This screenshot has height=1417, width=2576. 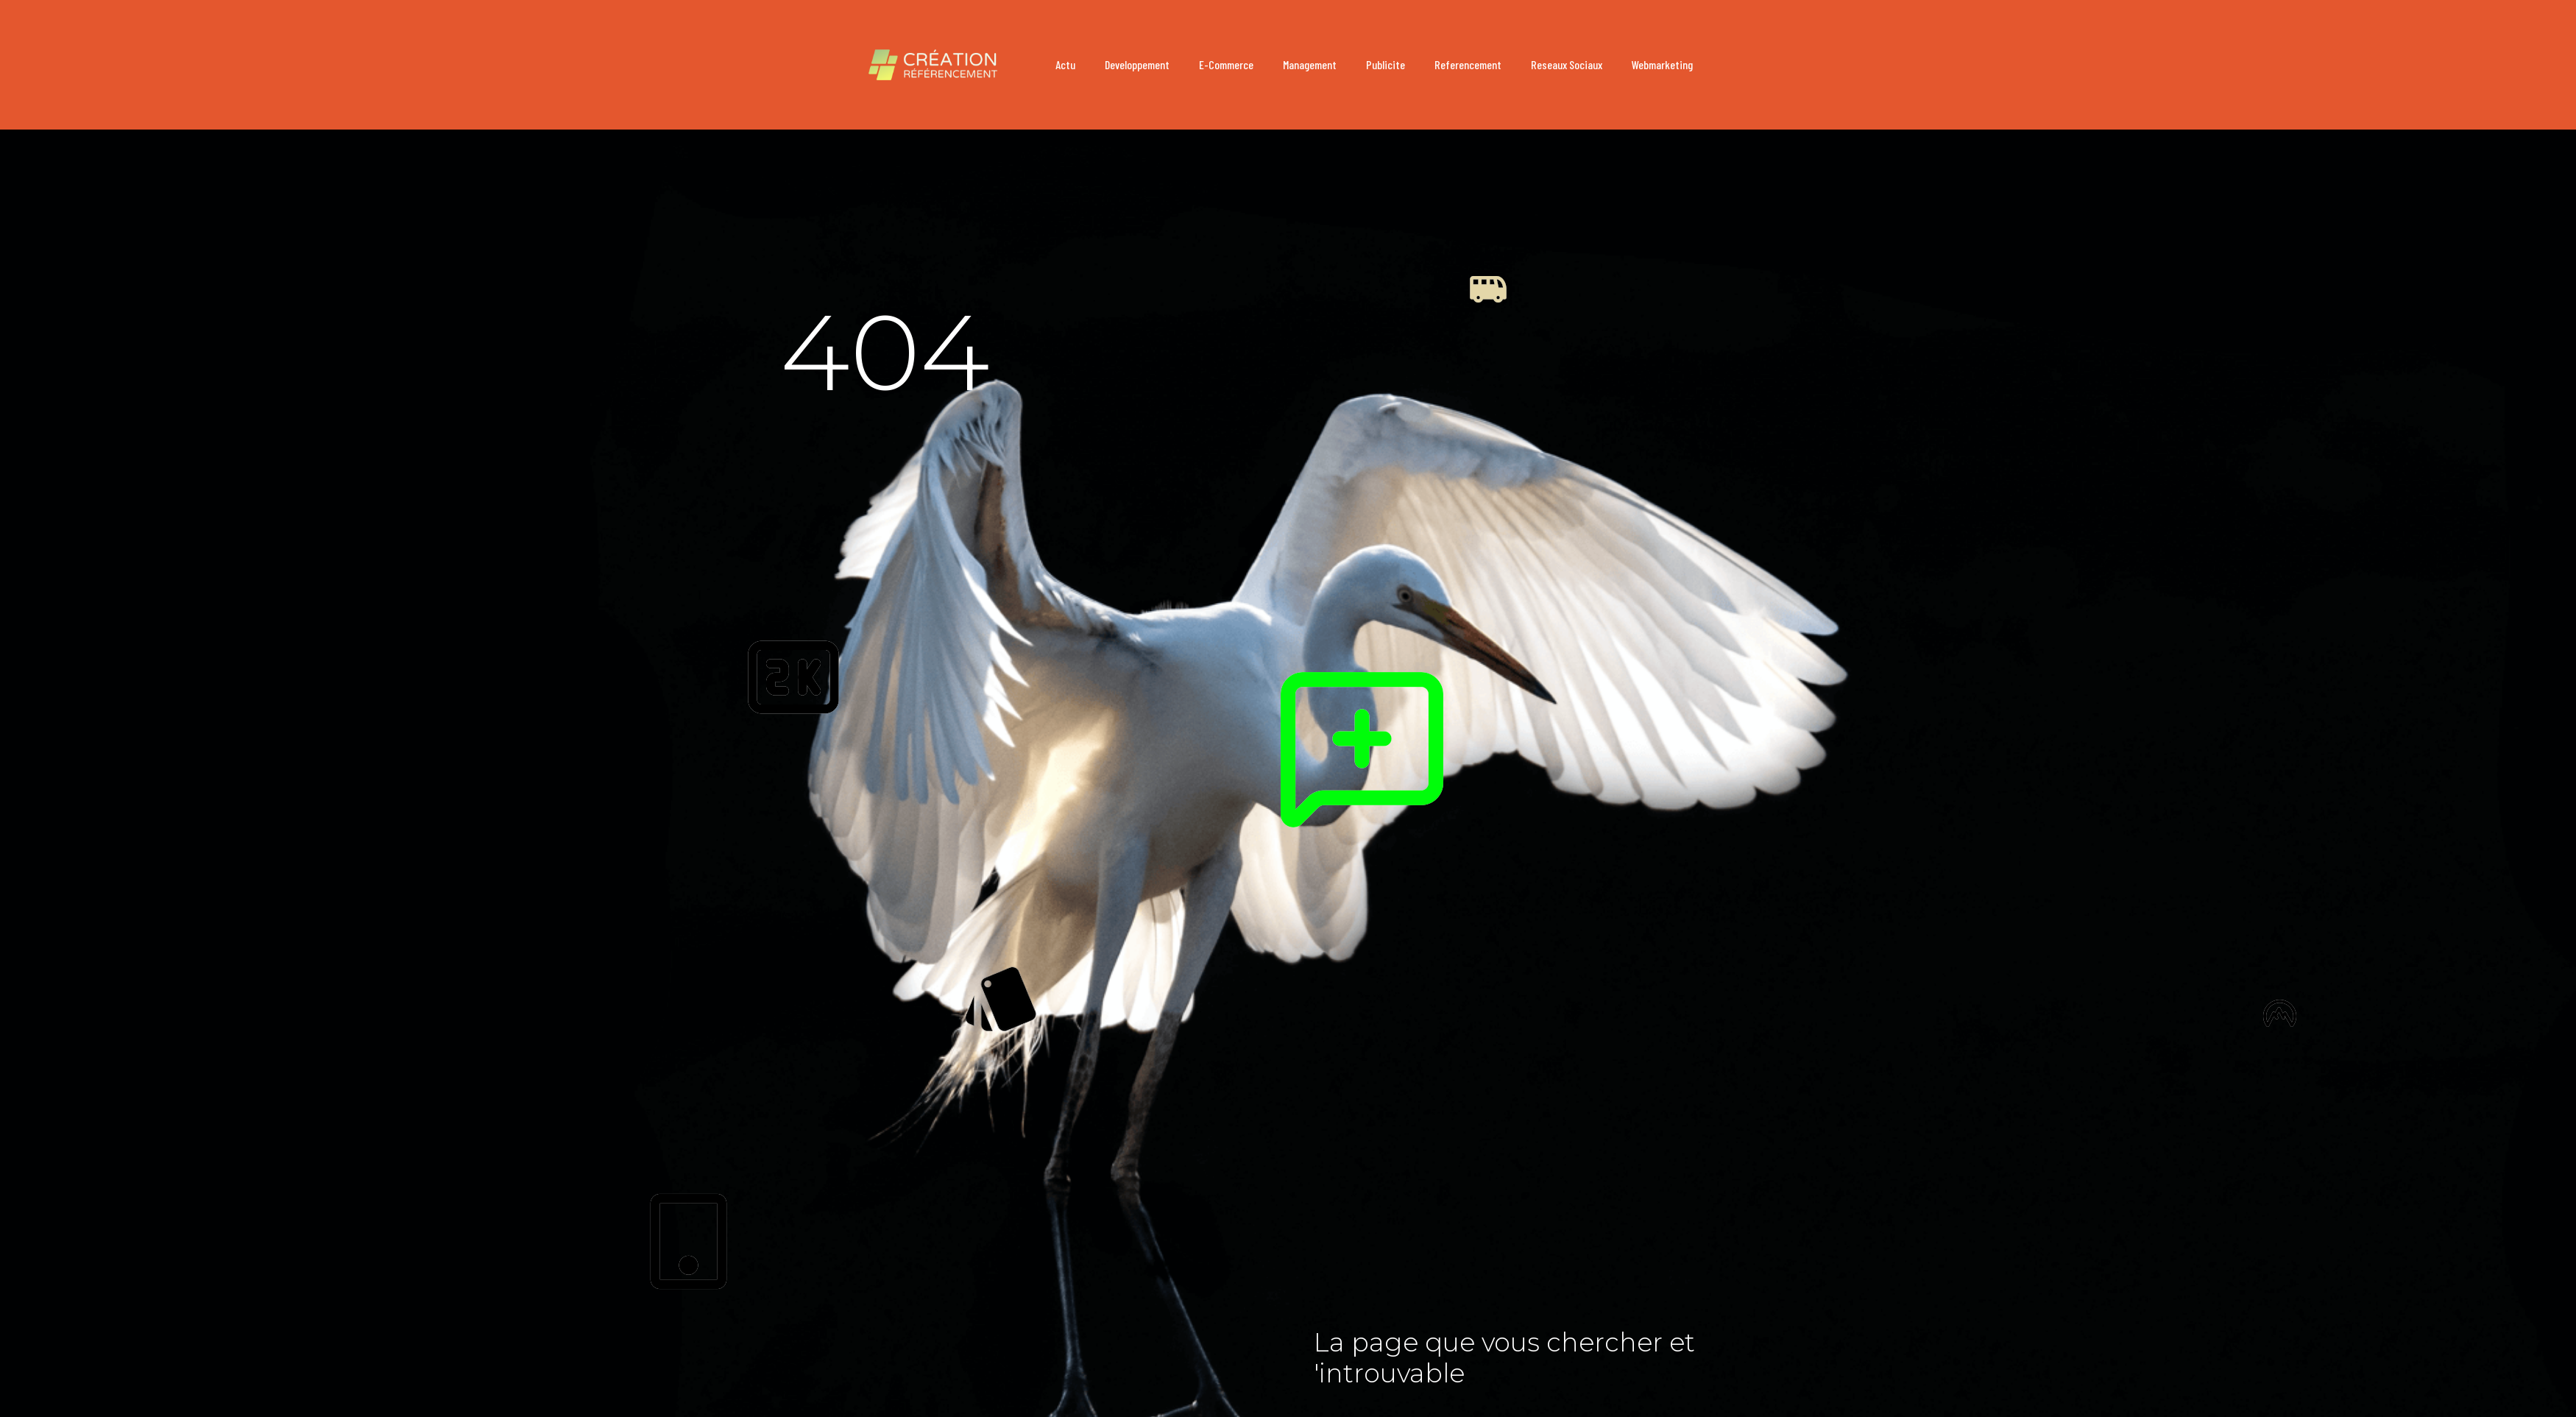 What do you see at coordinates (1002, 998) in the screenshot?
I see `apply or change visual styles` at bounding box center [1002, 998].